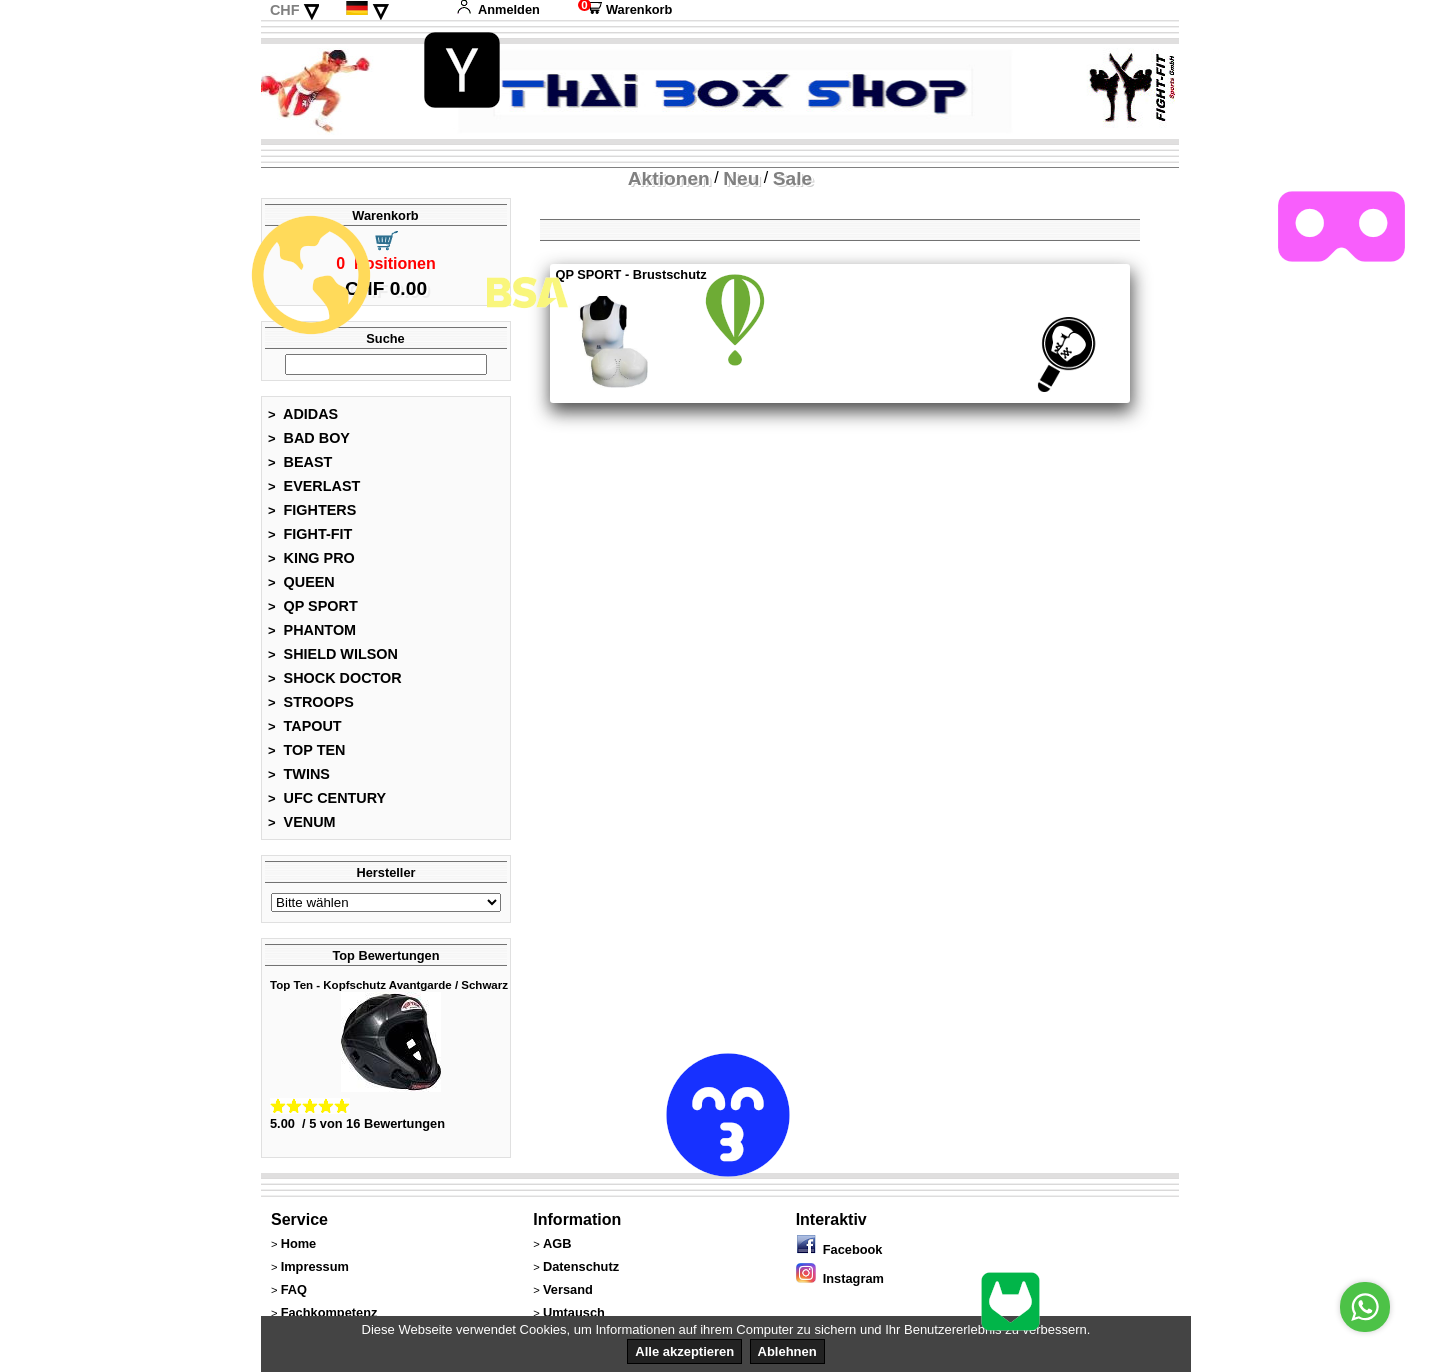 This screenshot has height=1372, width=1440. What do you see at coordinates (462, 70) in the screenshot?
I see `open hacker news` at bounding box center [462, 70].